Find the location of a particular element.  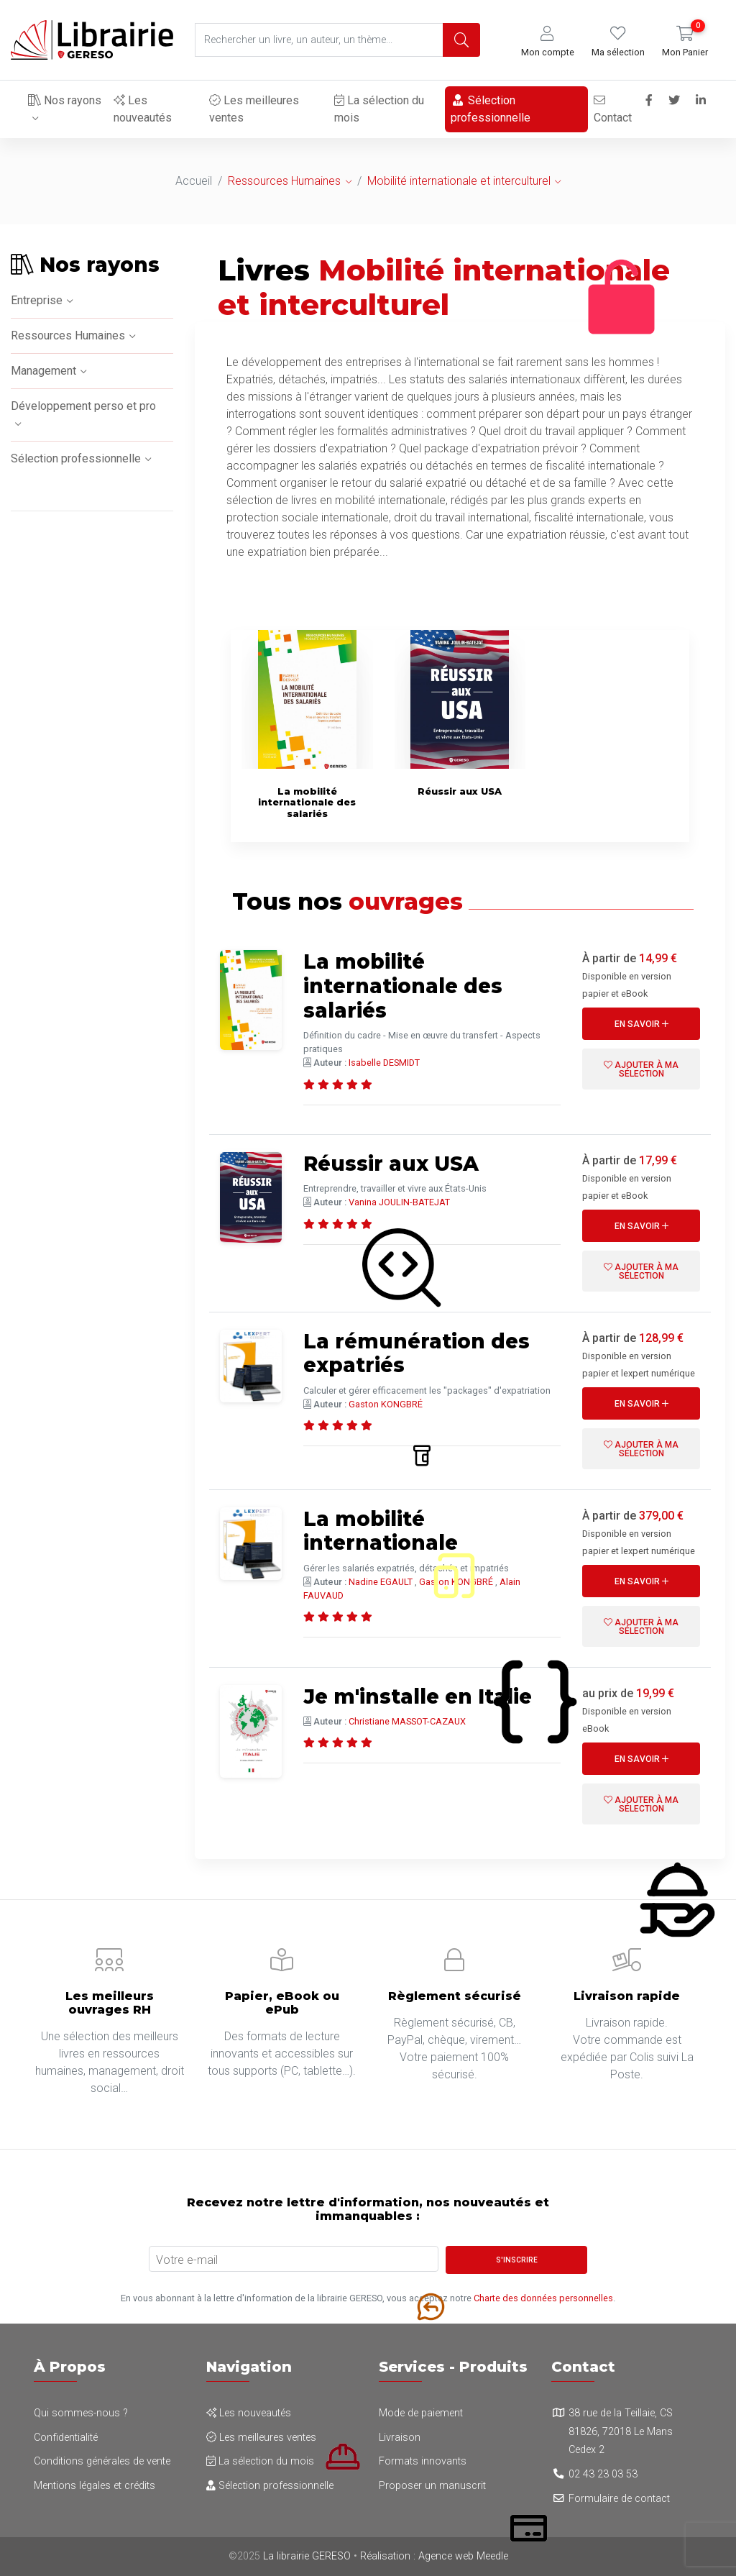

access construction or safety settings is located at coordinates (343, 2457).